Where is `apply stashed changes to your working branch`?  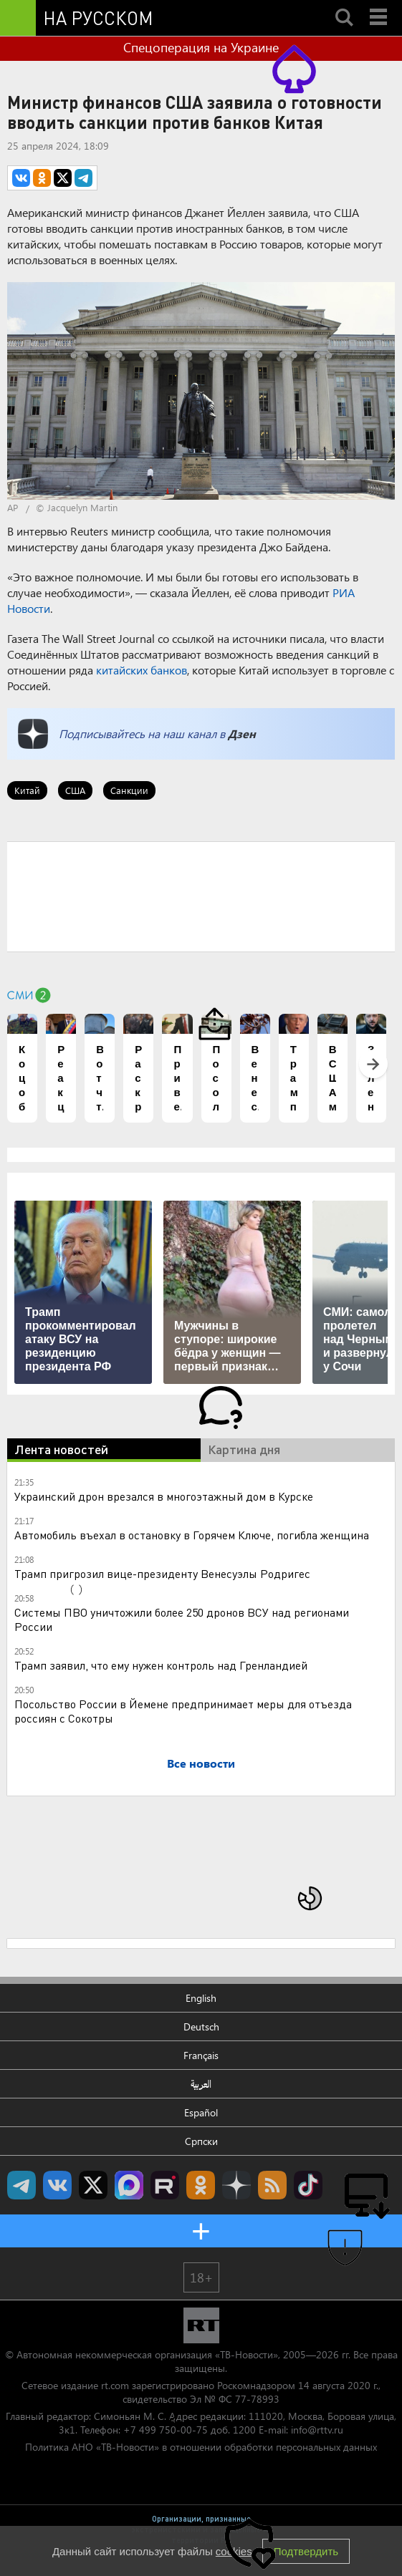 apply stashed changes to your working branch is located at coordinates (216, 1023).